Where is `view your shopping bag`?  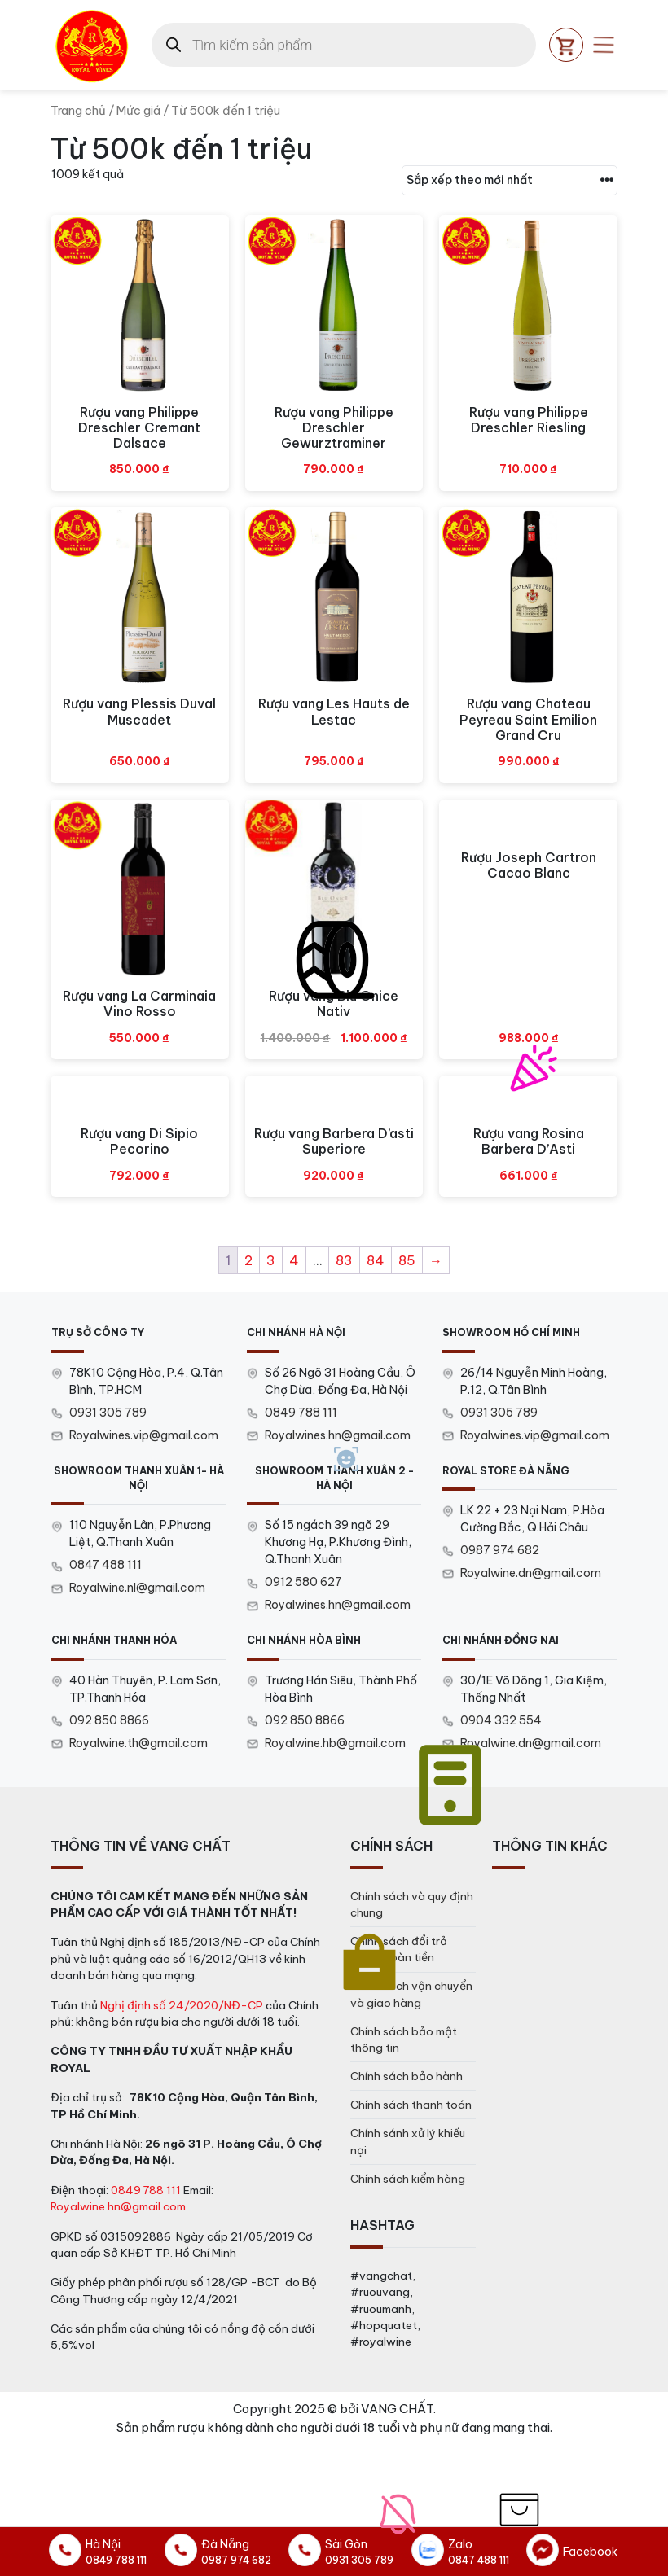
view your shopping bag is located at coordinates (519, 2509).